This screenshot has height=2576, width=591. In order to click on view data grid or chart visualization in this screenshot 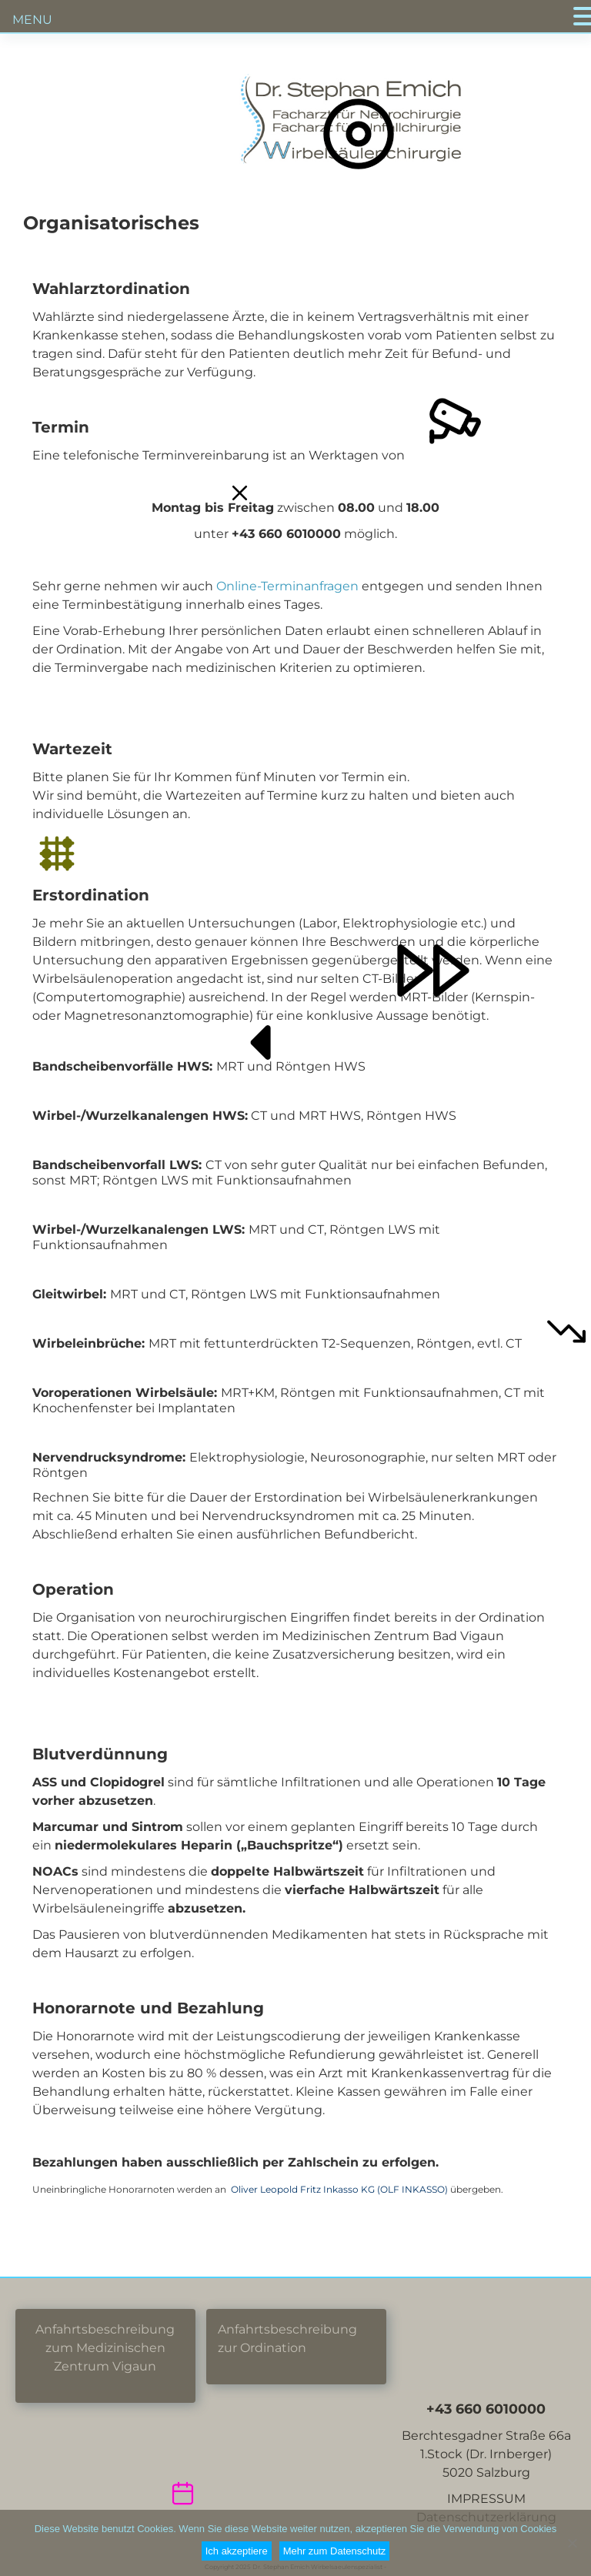, I will do `click(57, 854)`.